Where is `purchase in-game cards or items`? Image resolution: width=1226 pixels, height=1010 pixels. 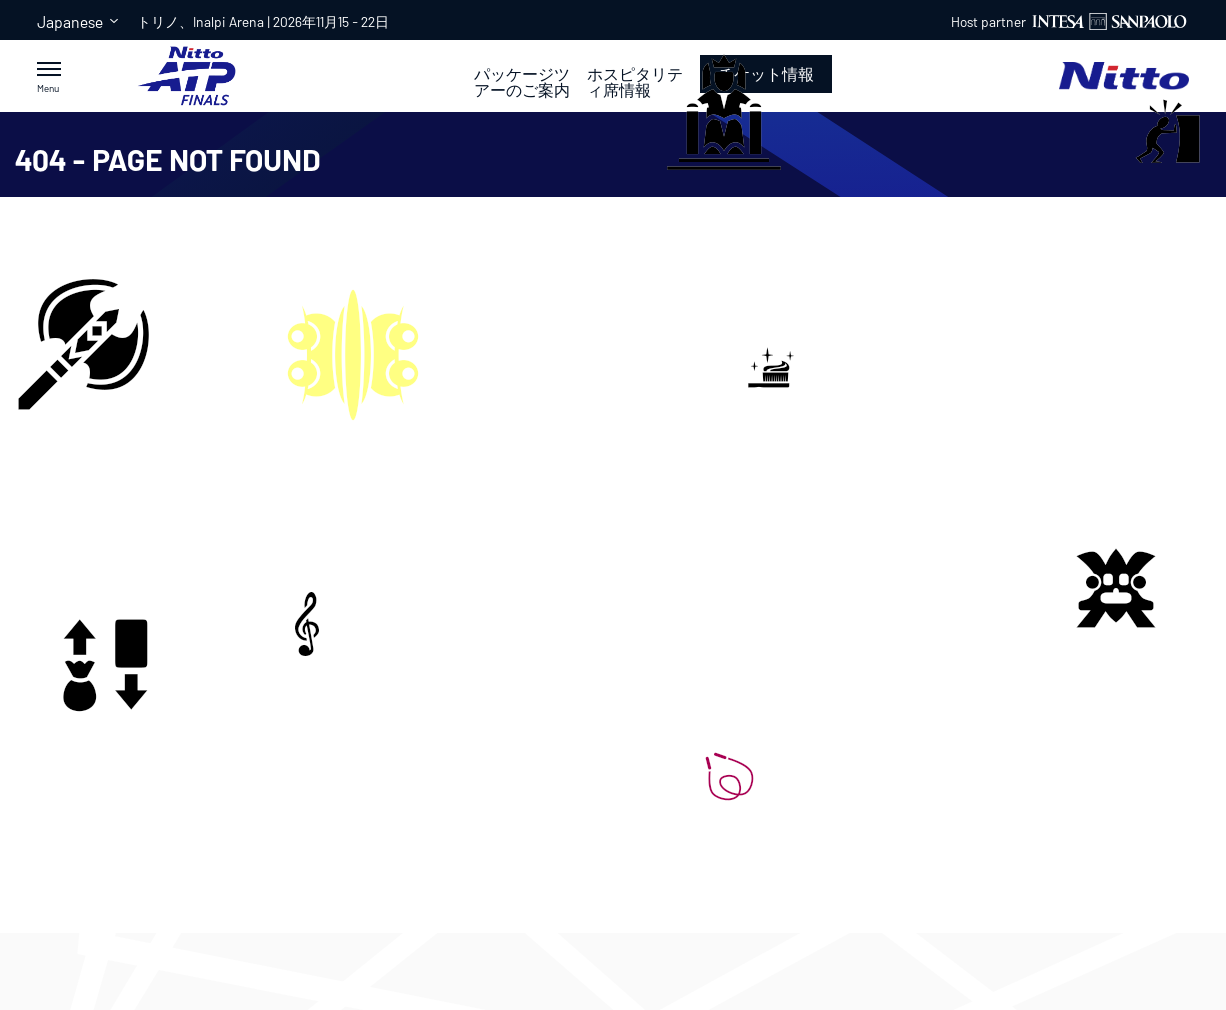
purchase in-game cards or items is located at coordinates (105, 664).